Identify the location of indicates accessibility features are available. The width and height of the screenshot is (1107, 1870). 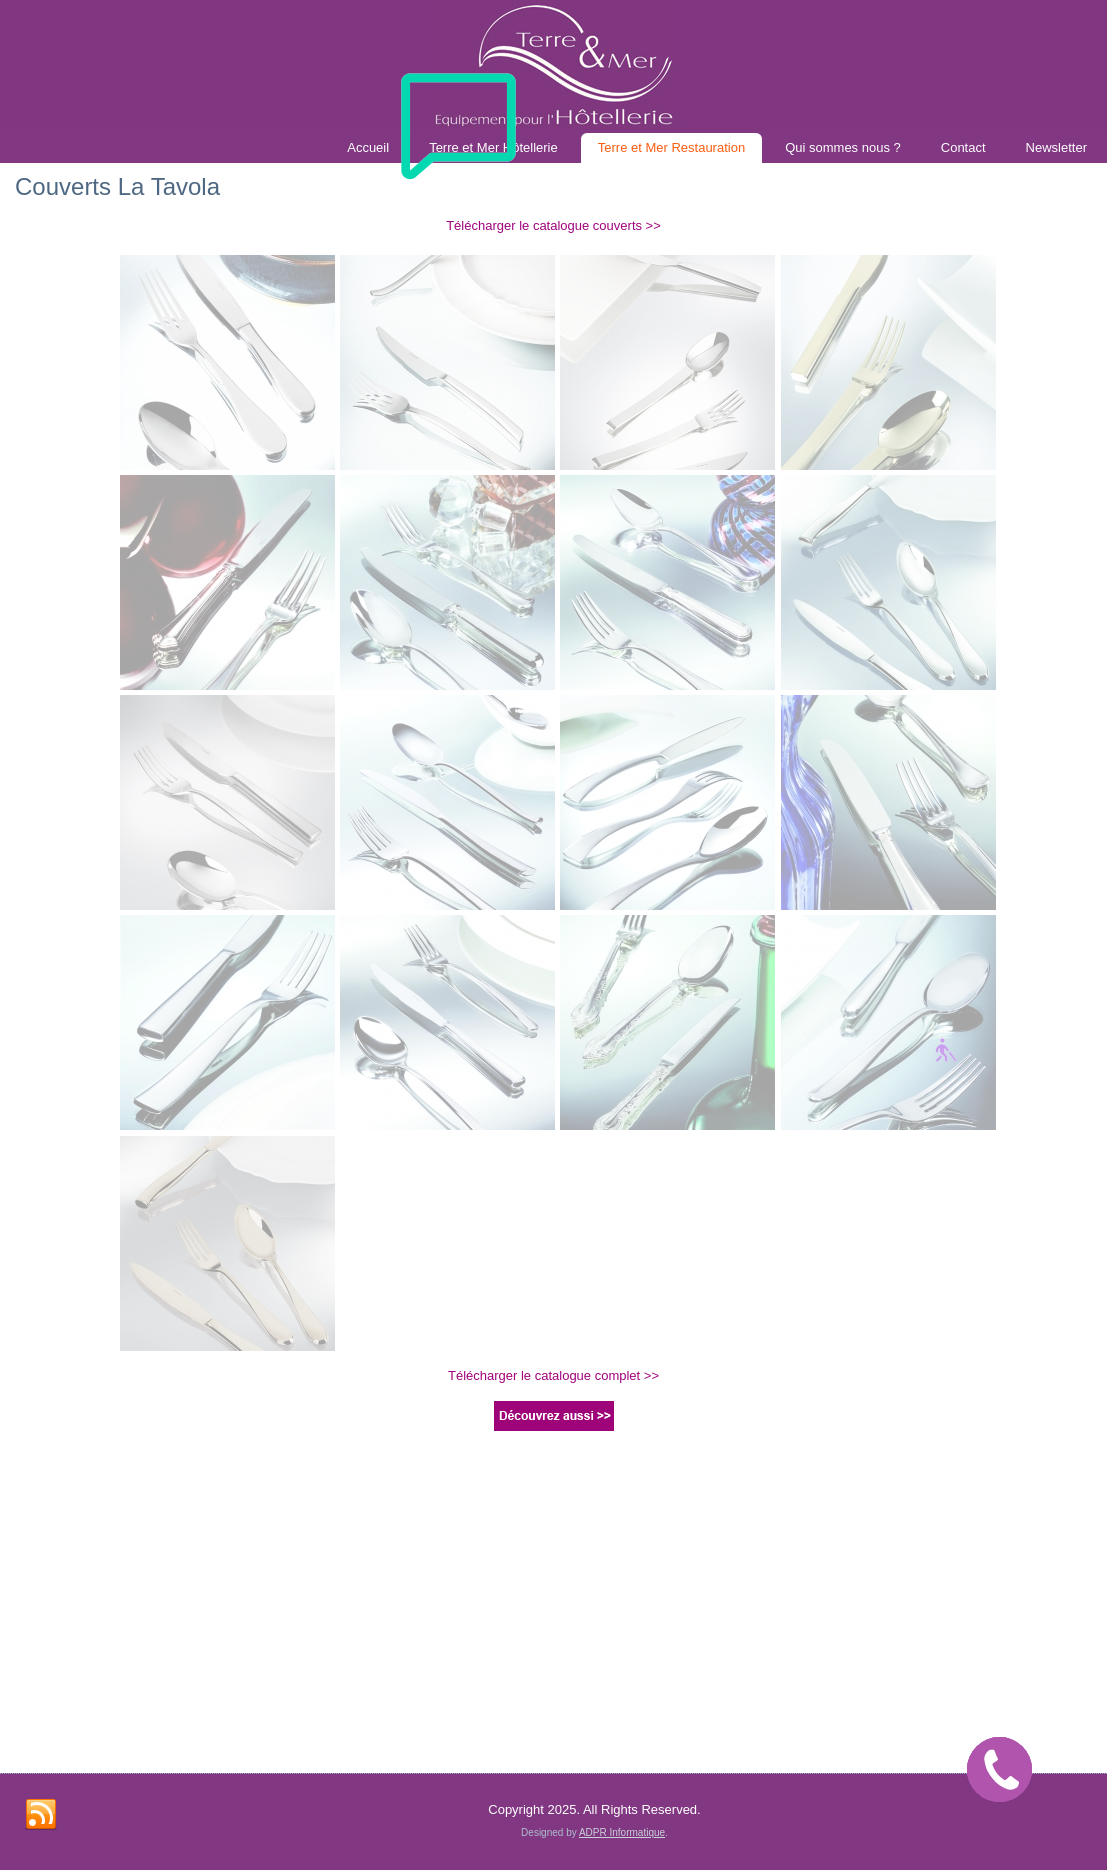
(945, 1050).